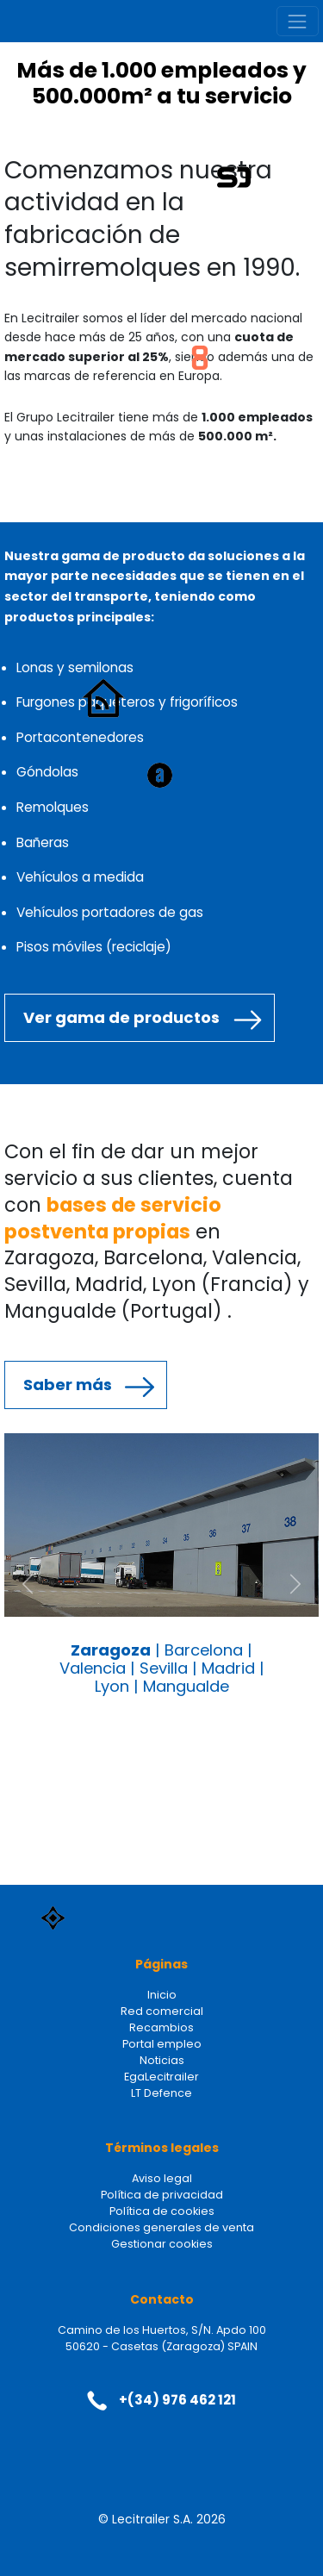  I want to click on openmined logo - an open-source privacy-focused AI platform, so click(53, 1918).